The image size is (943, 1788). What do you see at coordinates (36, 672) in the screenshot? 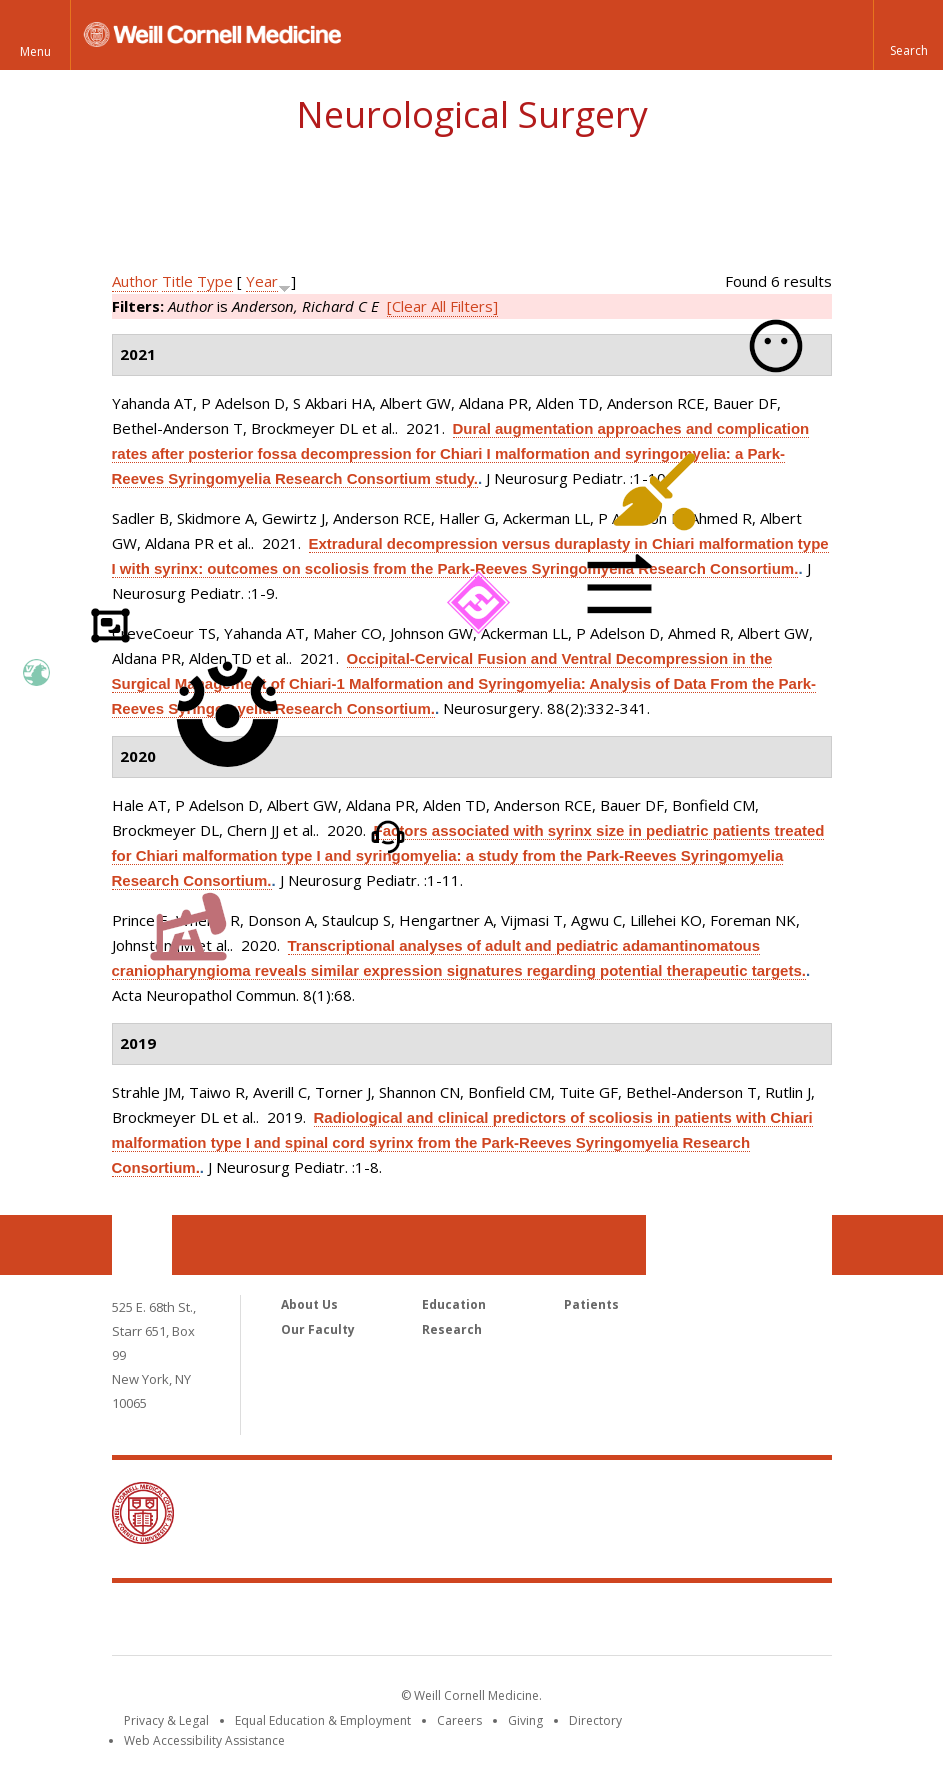
I see `vauxhall motors brand logo` at bounding box center [36, 672].